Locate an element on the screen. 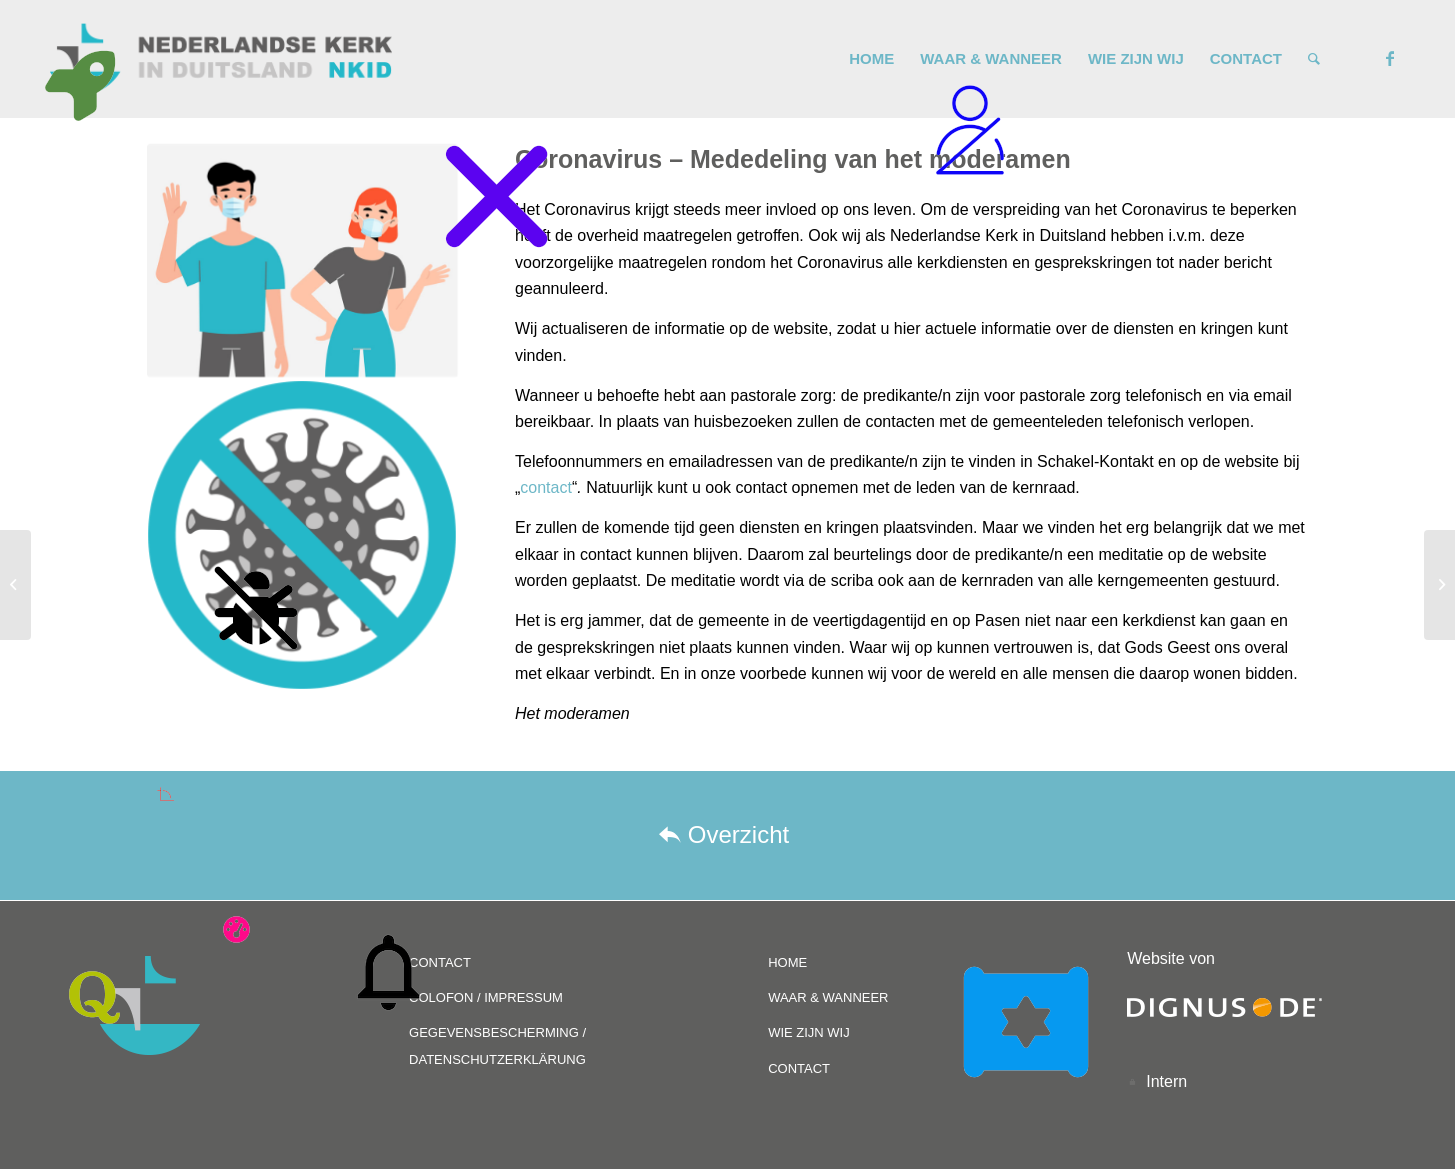 The width and height of the screenshot is (1455, 1169). launch or deploy an application is located at coordinates (83, 83).